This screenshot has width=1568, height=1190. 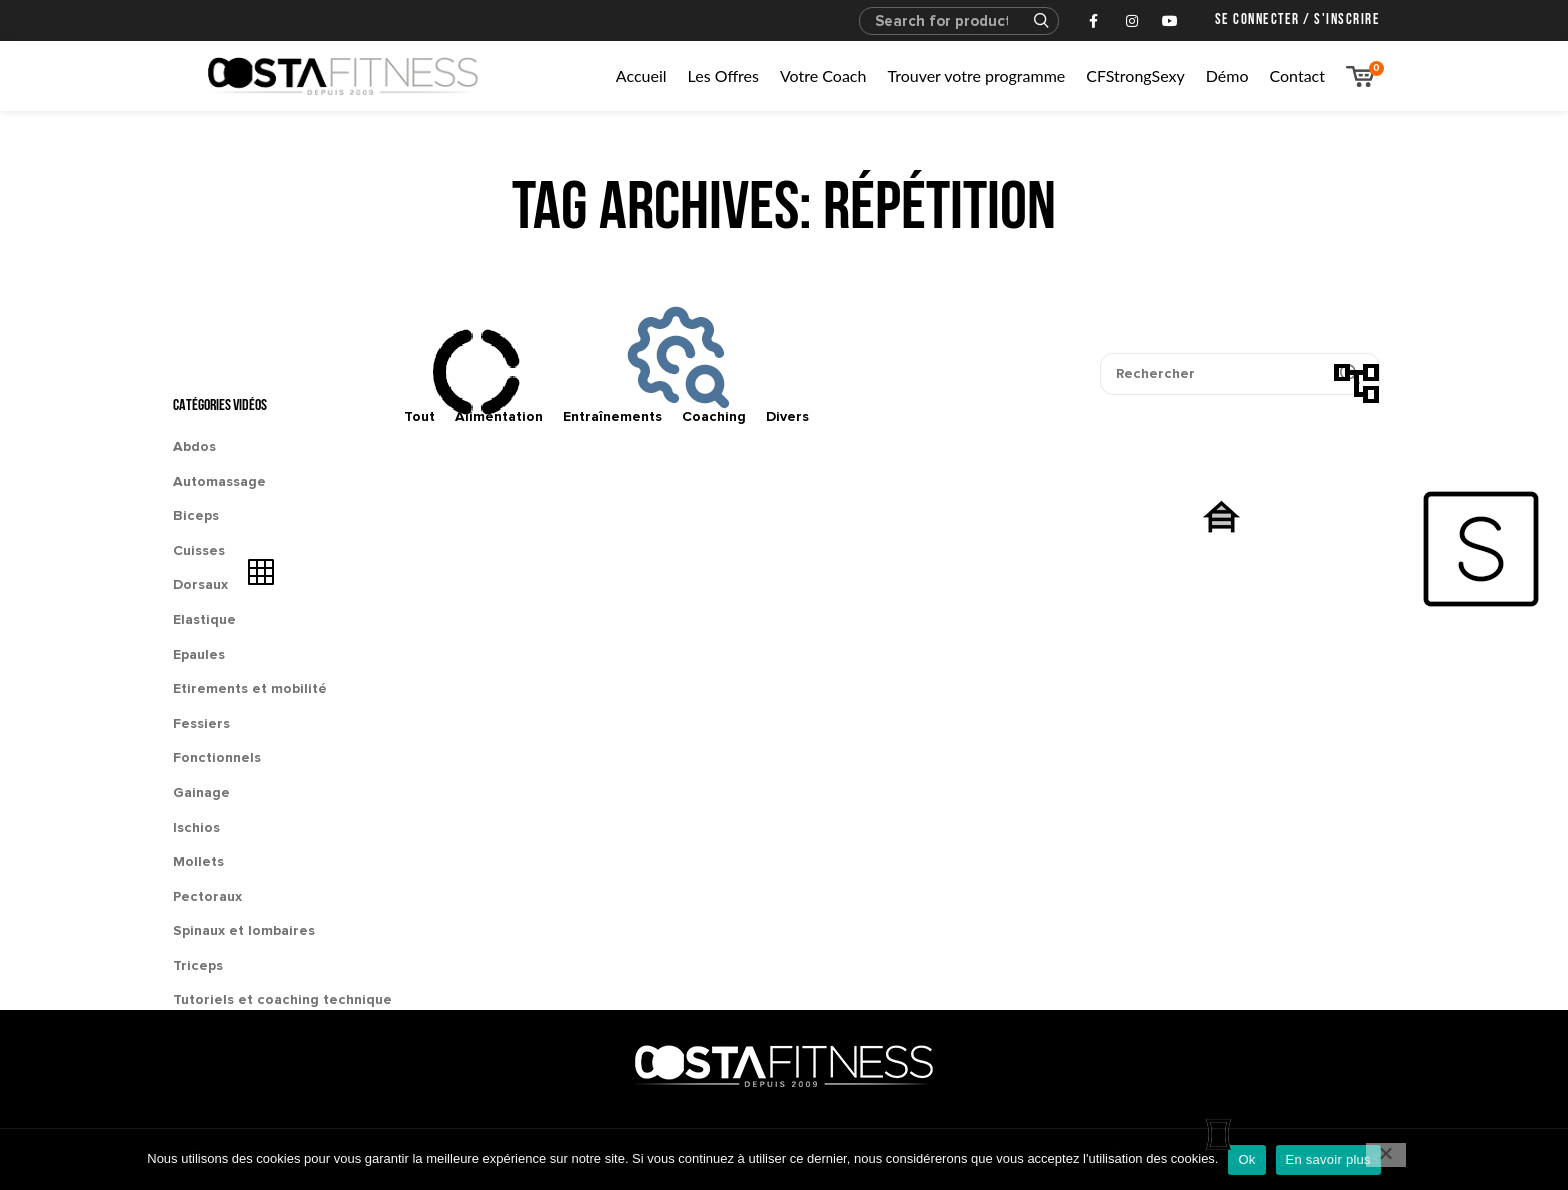 I want to click on loading or processing in progress, so click(x=477, y=372).